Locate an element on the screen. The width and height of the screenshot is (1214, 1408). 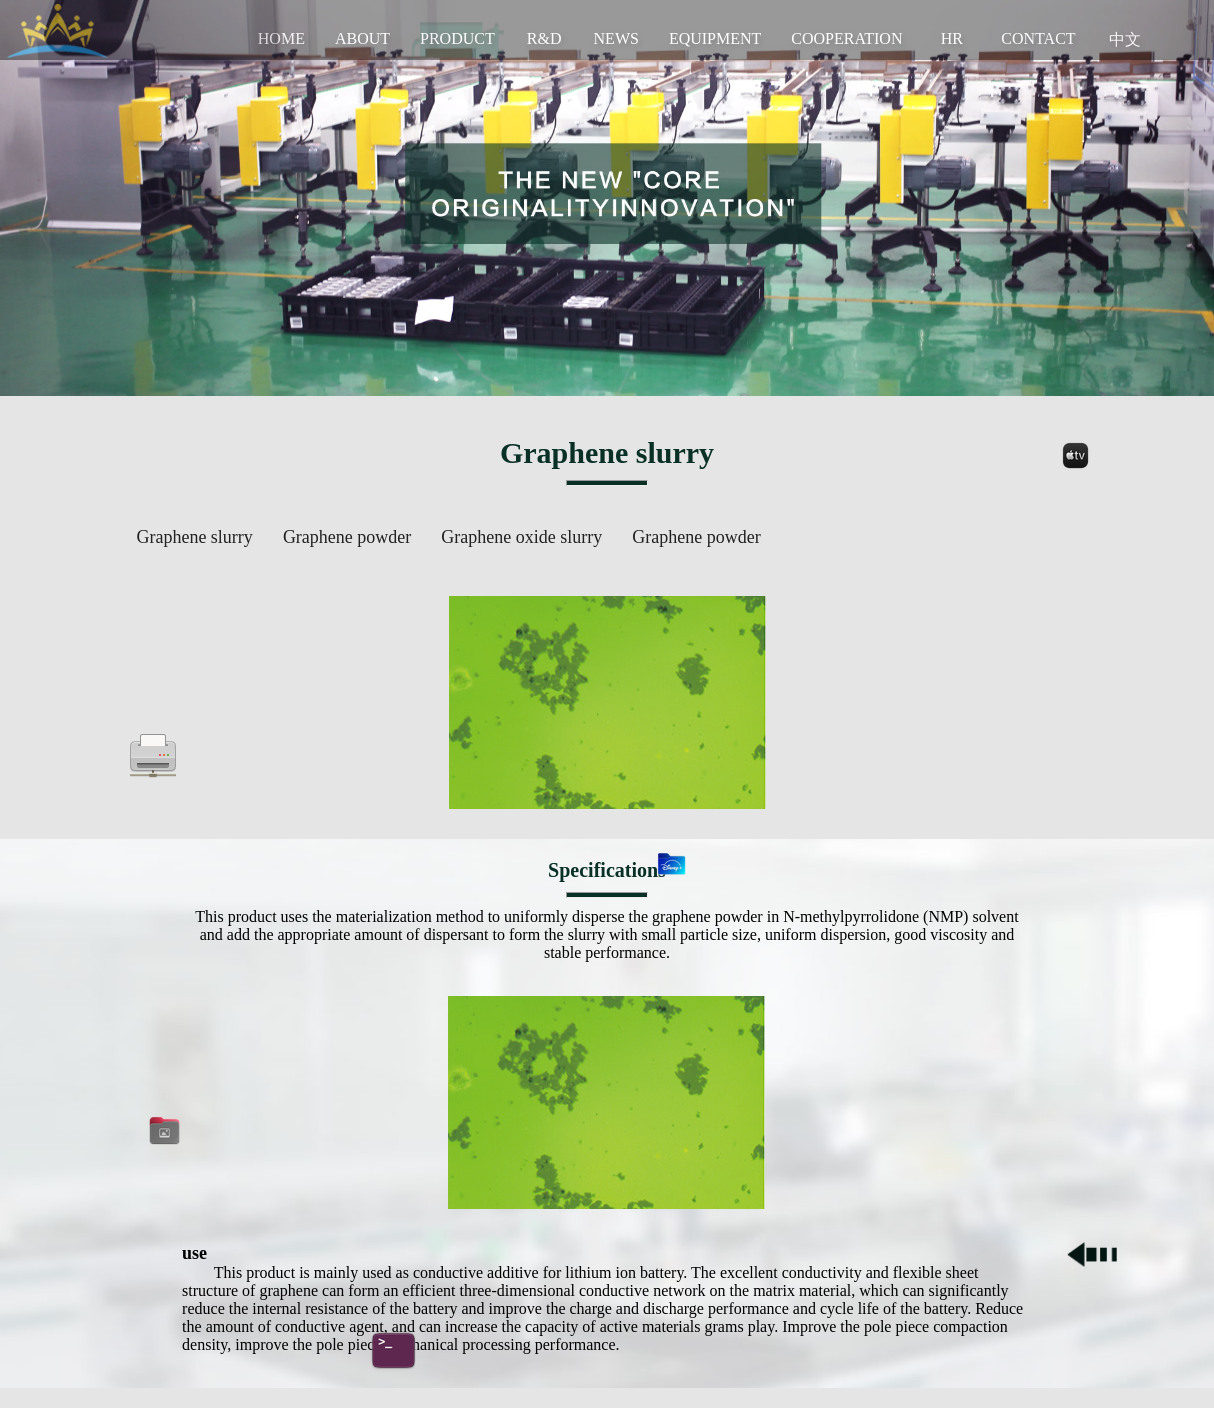
open disney+ media folder is located at coordinates (671, 864).